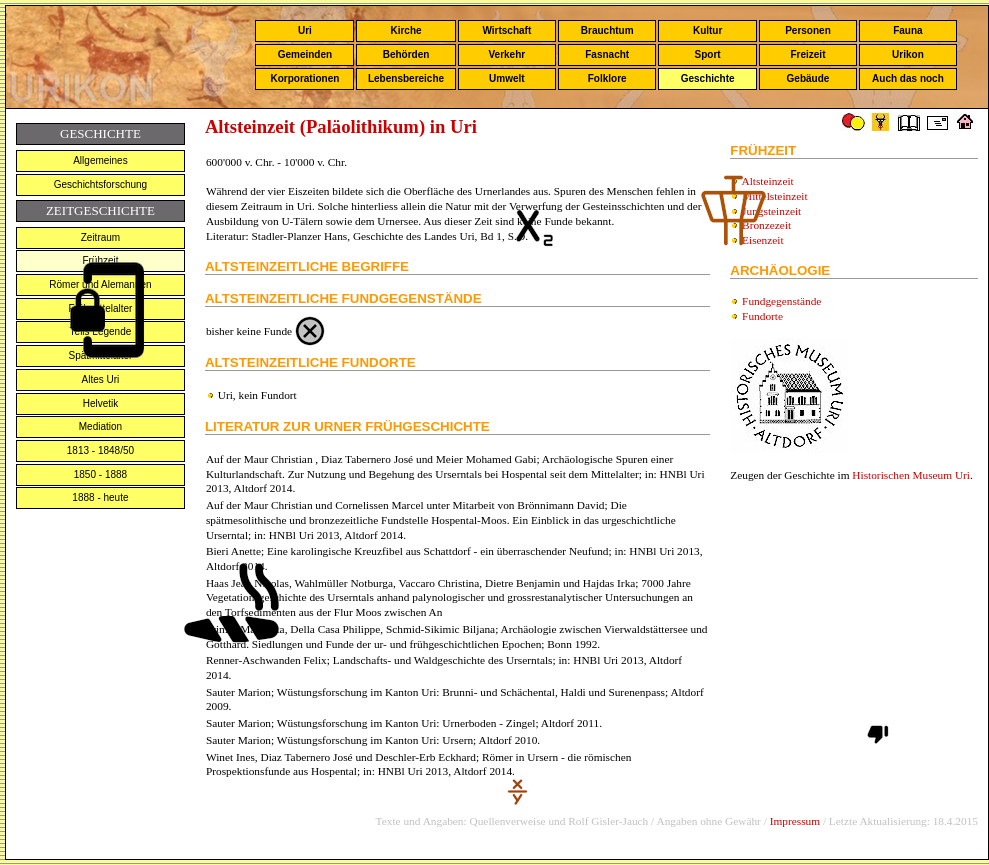 The height and width of the screenshot is (865, 989). Describe the element at coordinates (310, 331) in the screenshot. I see `cancel or close the current action` at that location.